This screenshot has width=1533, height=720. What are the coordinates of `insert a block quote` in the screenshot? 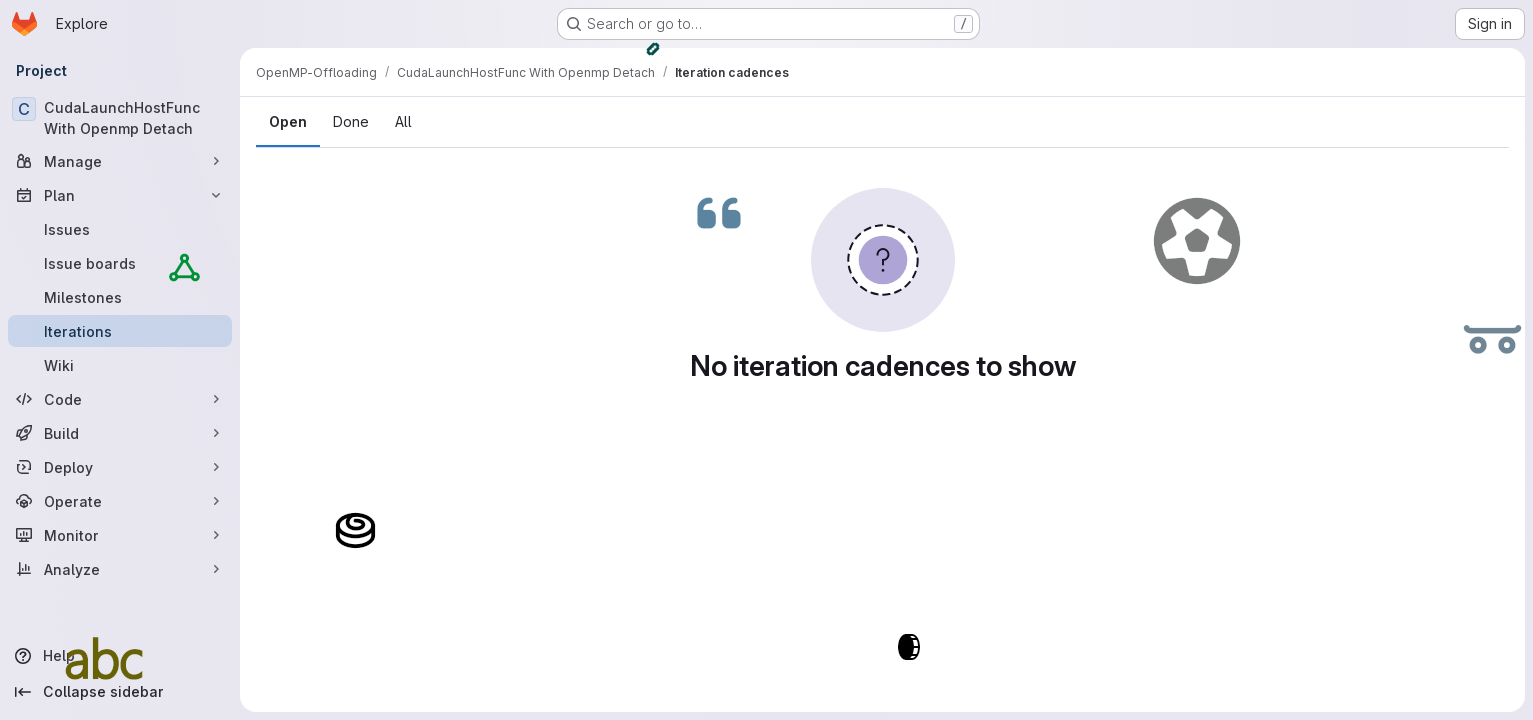 It's located at (719, 213).